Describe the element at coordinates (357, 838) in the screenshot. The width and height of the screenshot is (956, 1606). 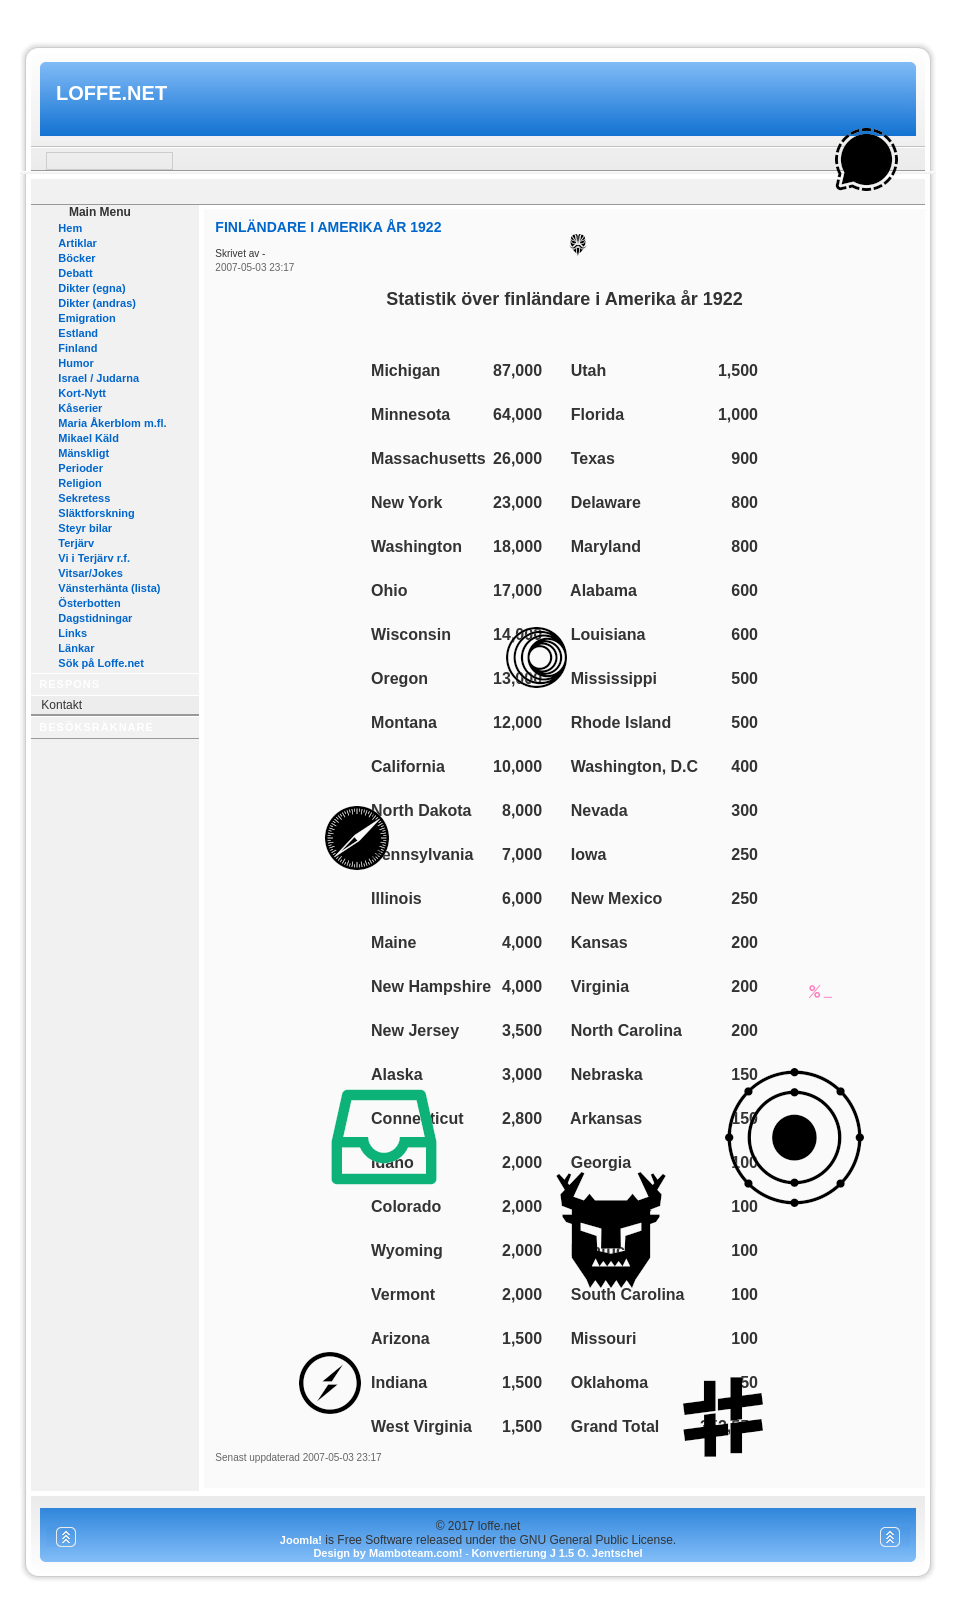
I see `open Safari web browser` at that location.